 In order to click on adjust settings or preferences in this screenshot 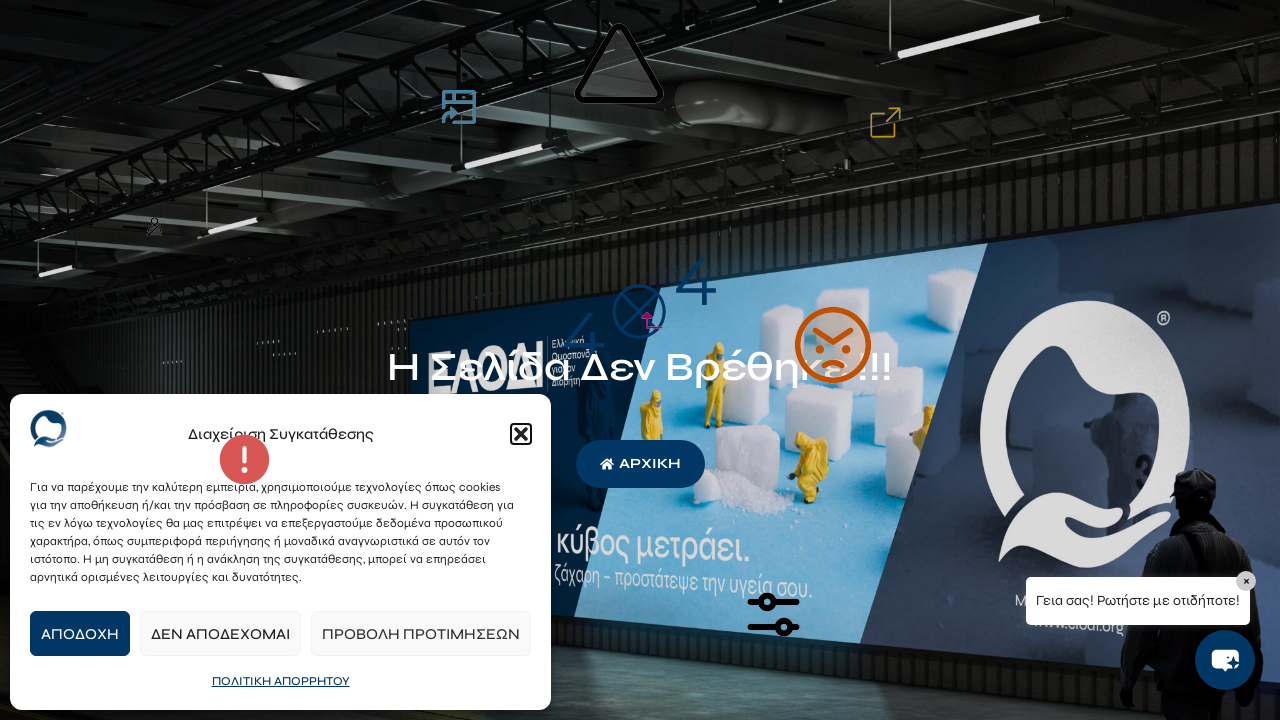, I will do `click(773, 614)`.